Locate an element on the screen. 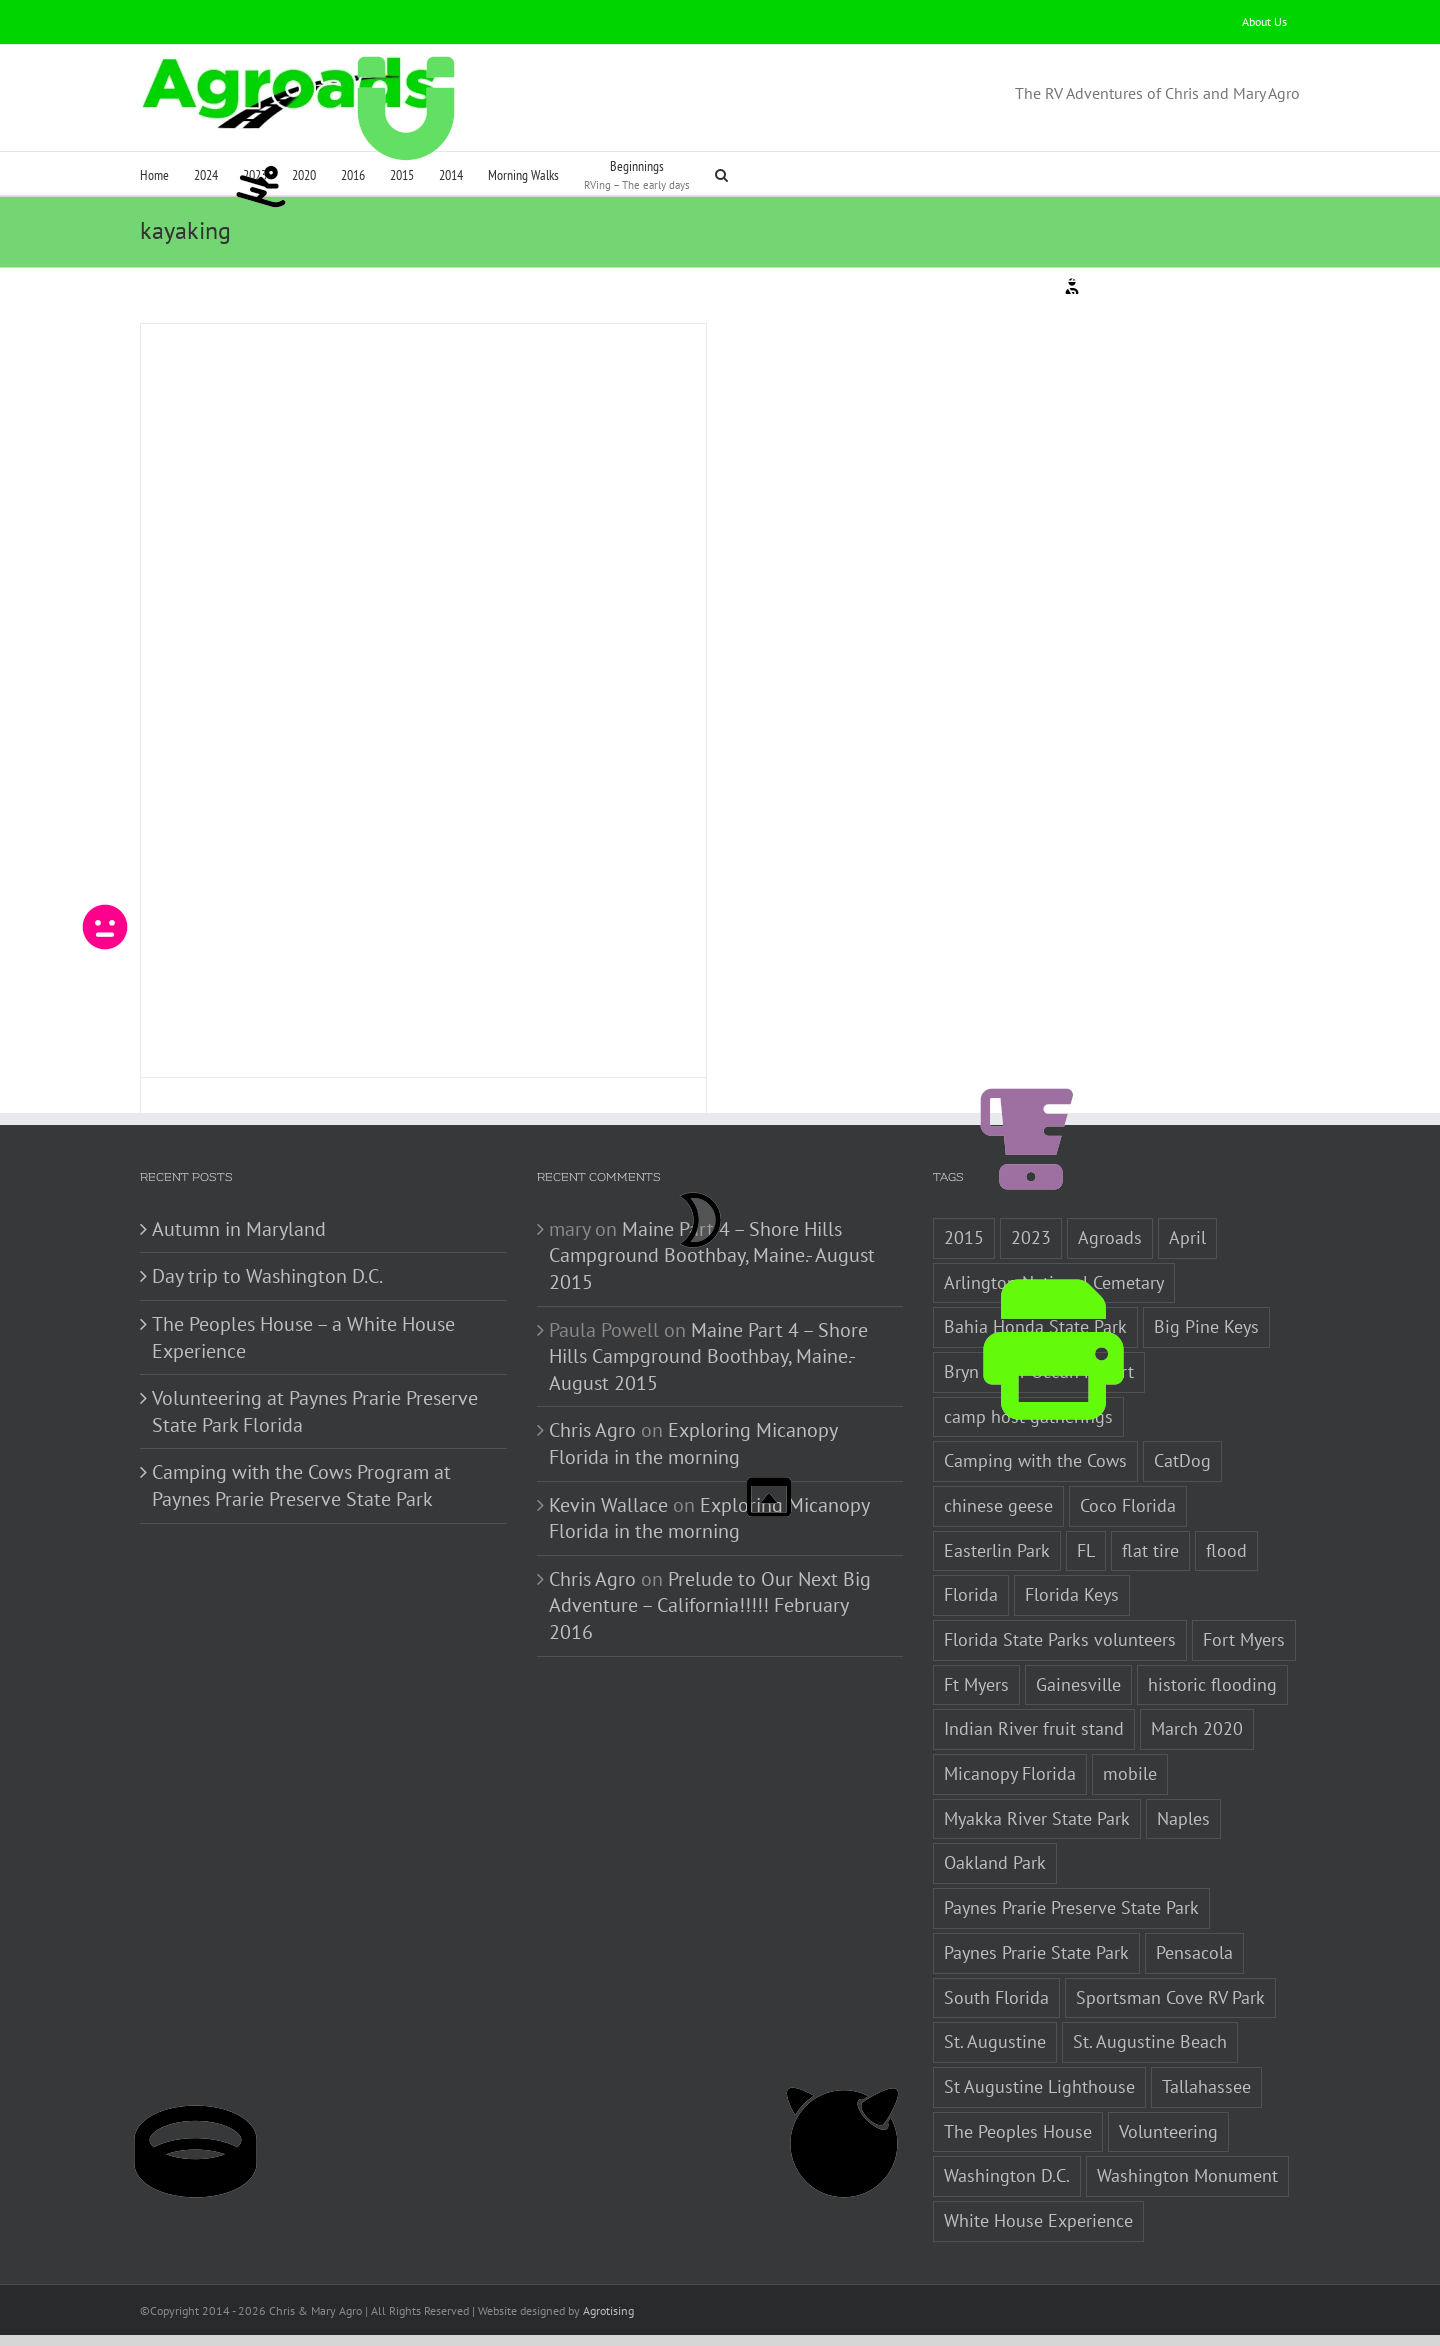 The width and height of the screenshot is (1440, 2346). access blender 3D software is located at coordinates (1031, 1139).